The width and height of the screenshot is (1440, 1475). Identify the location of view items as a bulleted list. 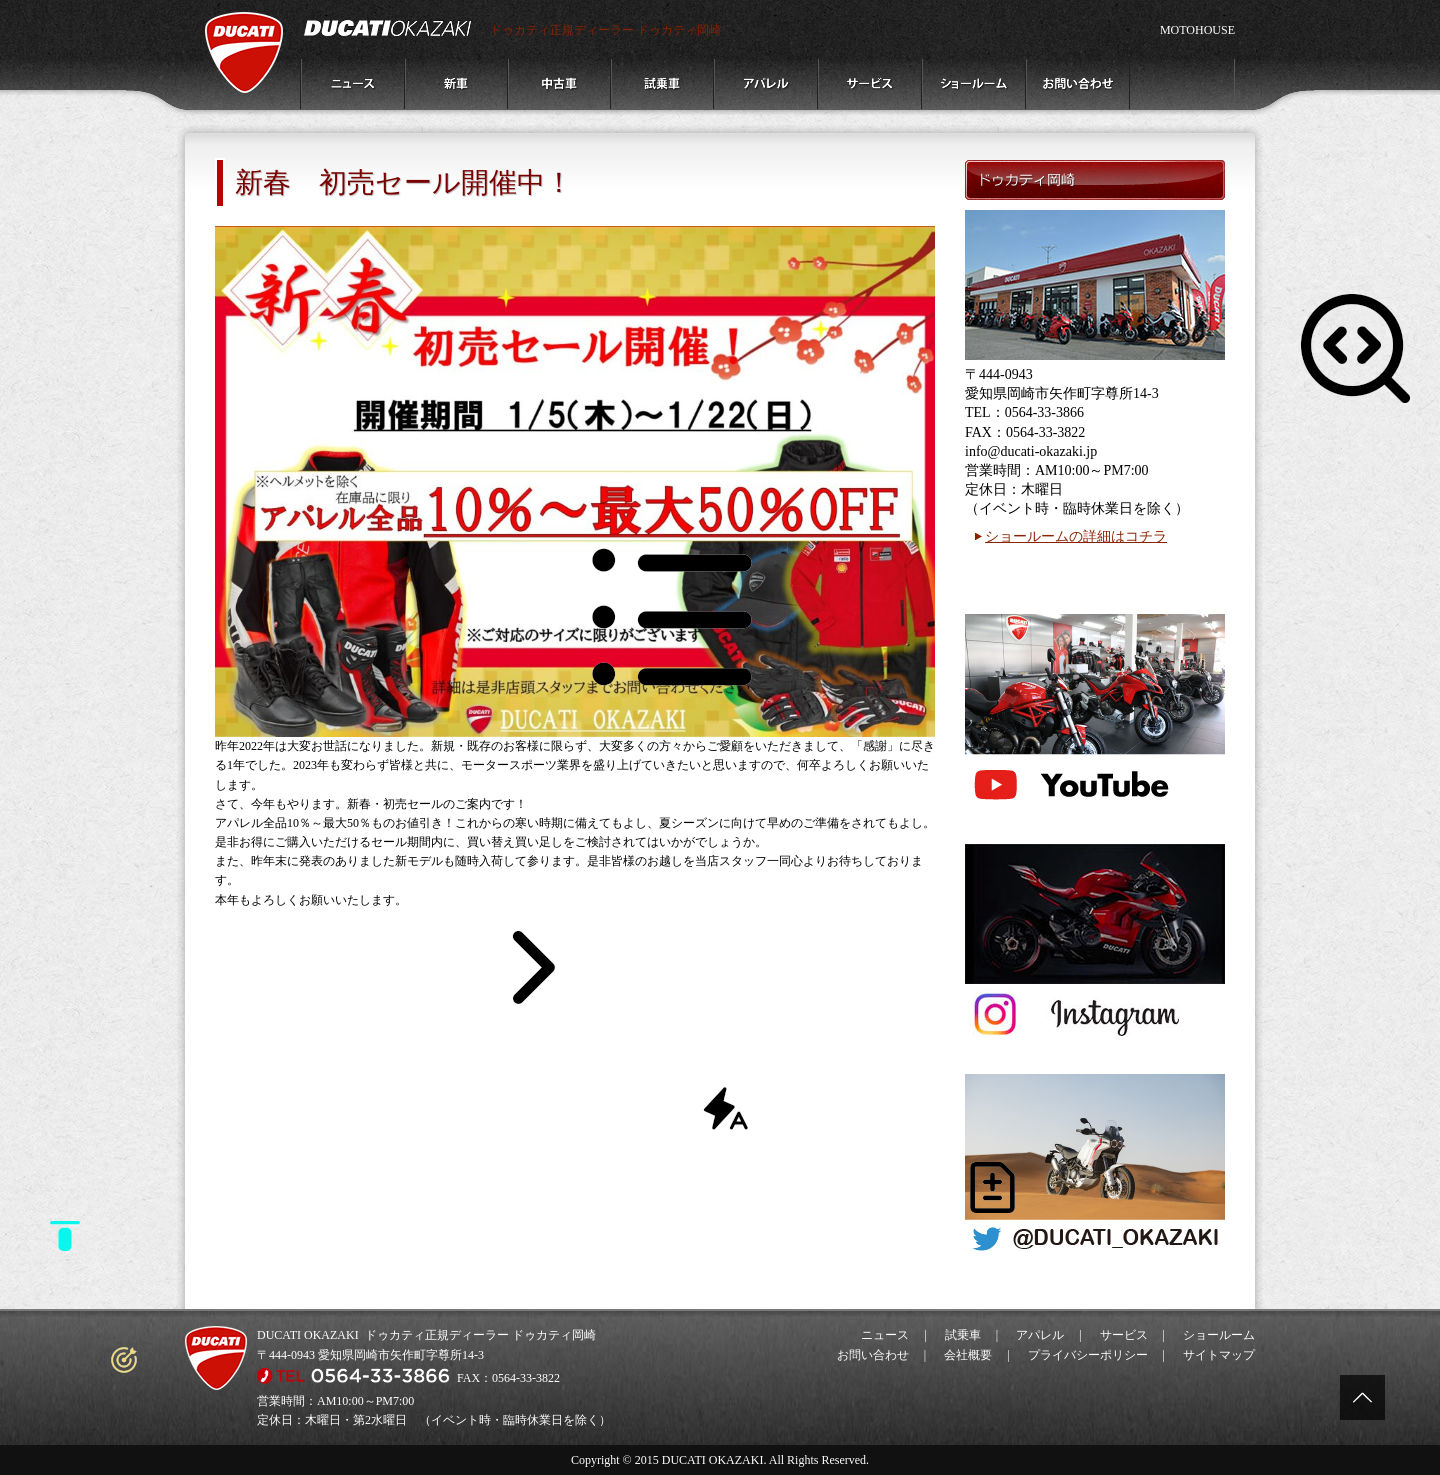
(672, 617).